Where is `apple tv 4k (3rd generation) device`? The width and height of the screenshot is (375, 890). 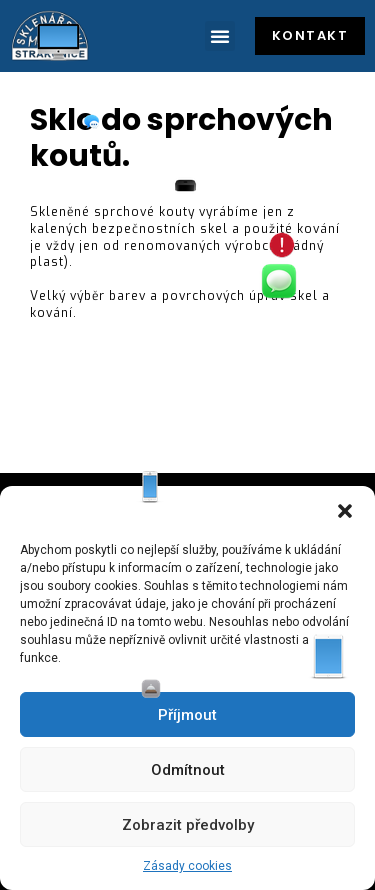
apple tv 4k (3rd generation) device is located at coordinates (185, 182).